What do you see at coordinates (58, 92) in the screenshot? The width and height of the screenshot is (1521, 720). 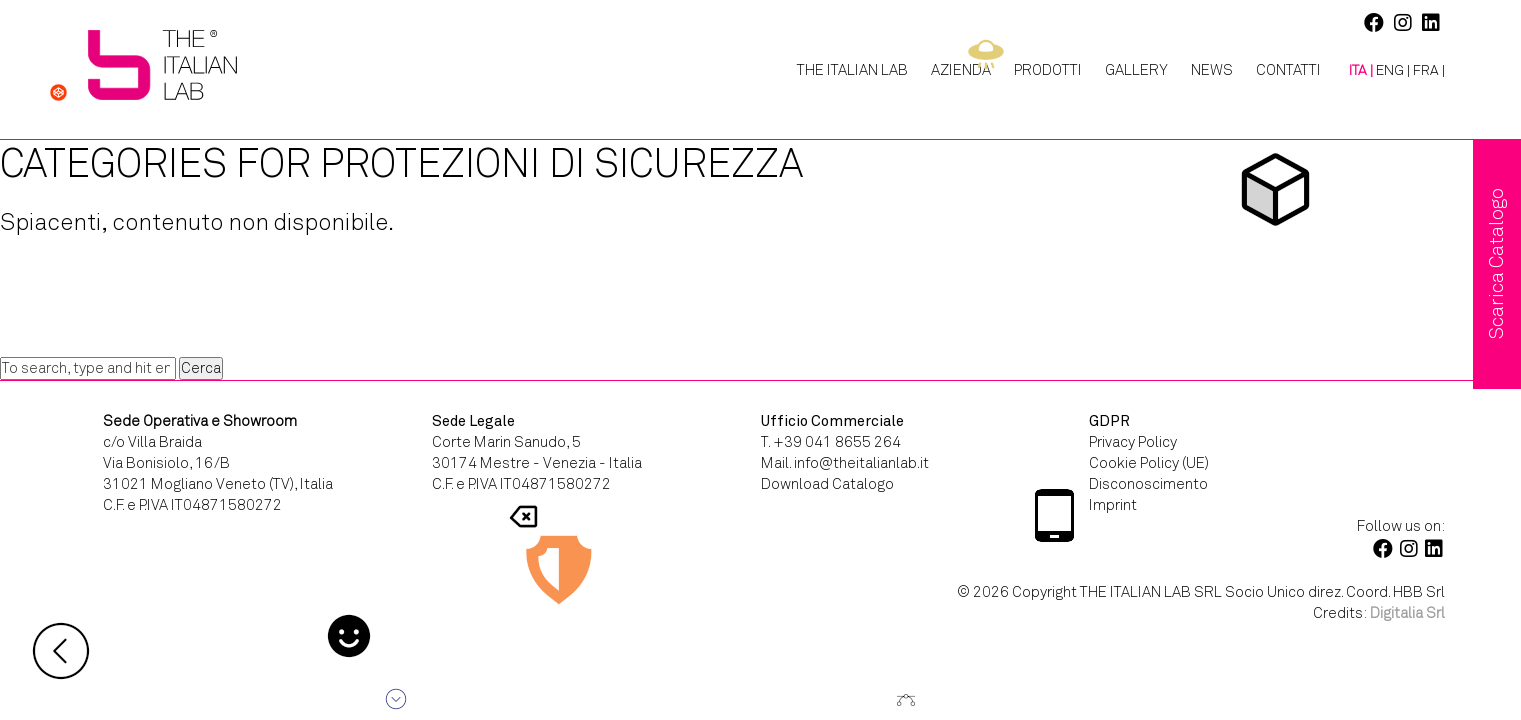 I see `open CodePen website or app` at bounding box center [58, 92].